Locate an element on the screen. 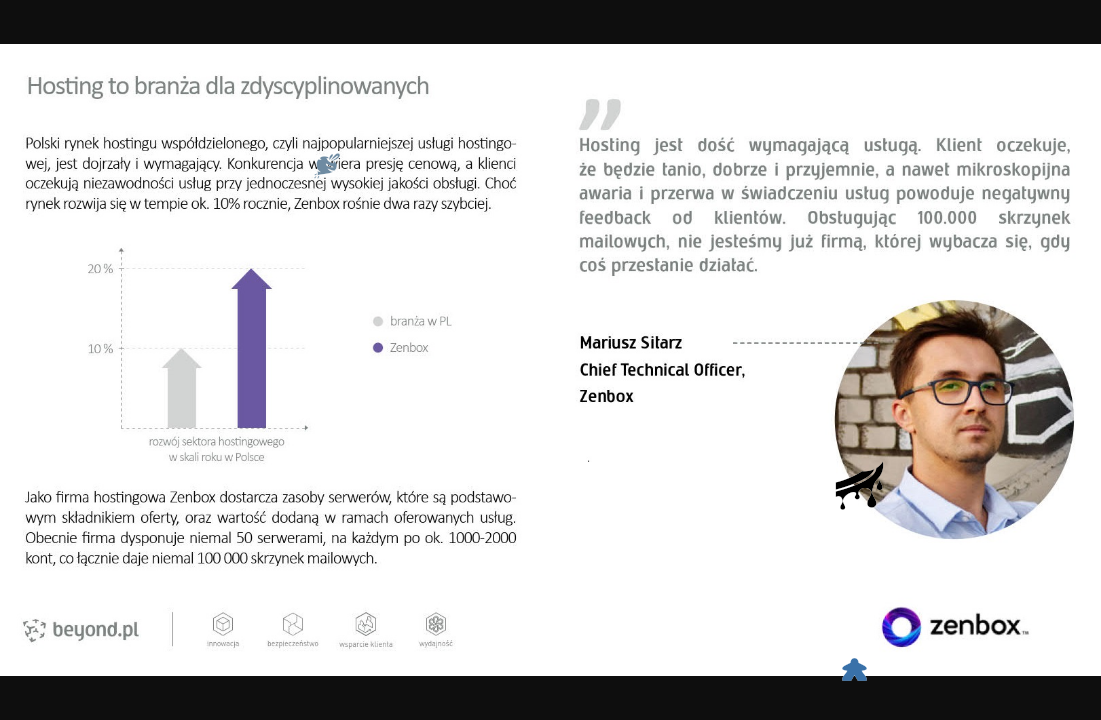 This screenshot has height=720, width=1101. indicates a critical hit or bleeding damage effect is located at coordinates (859, 485).